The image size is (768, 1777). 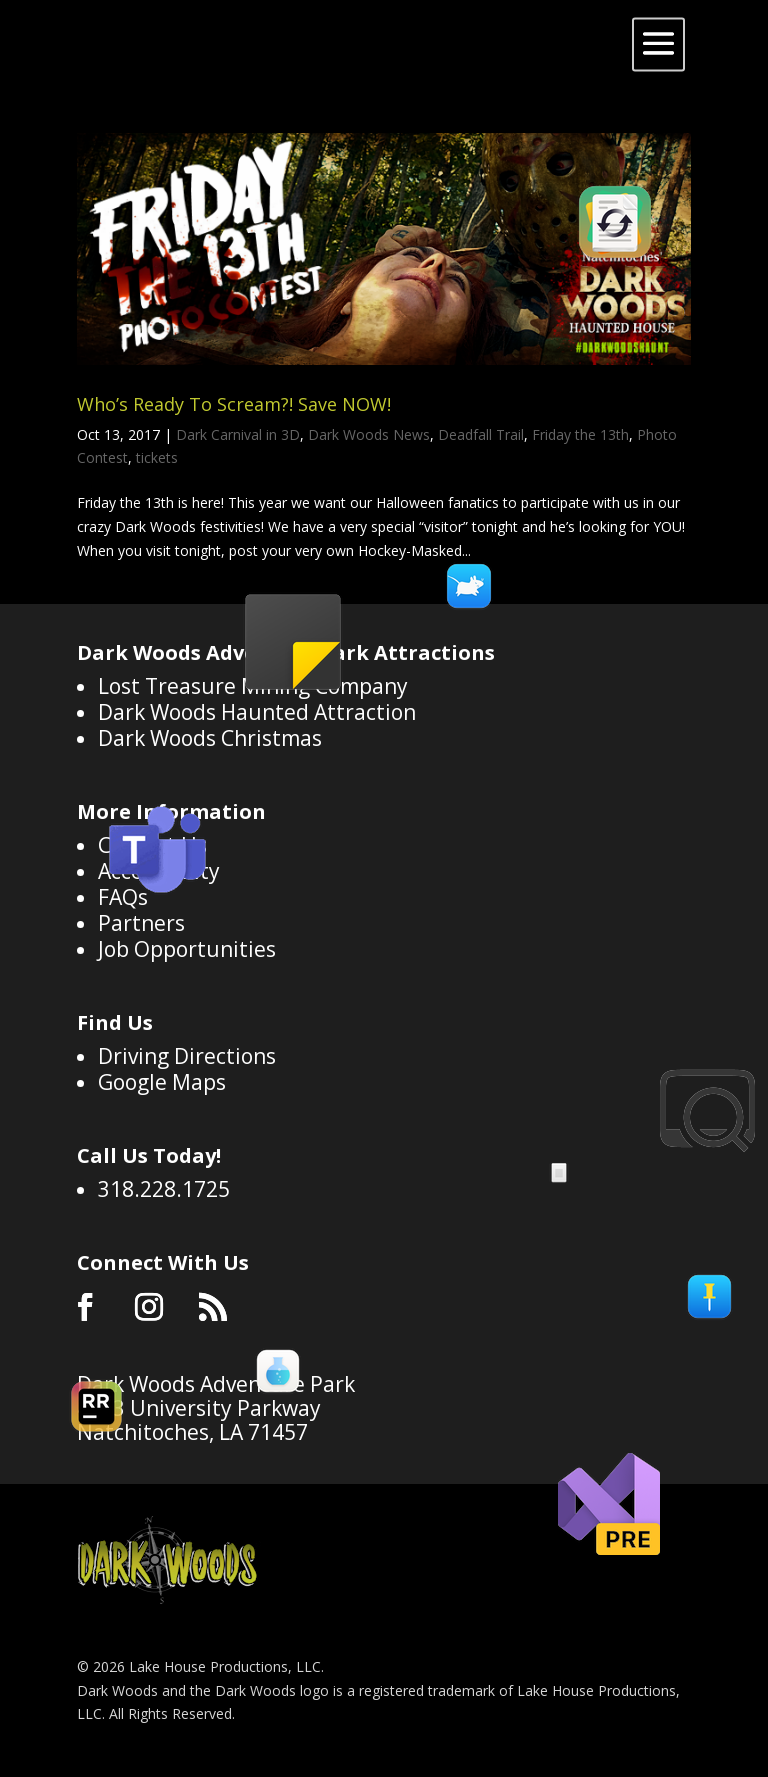 What do you see at coordinates (293, 642) in the screenshot?
I see `open sticky notes app` at bounding box center [293, 642].